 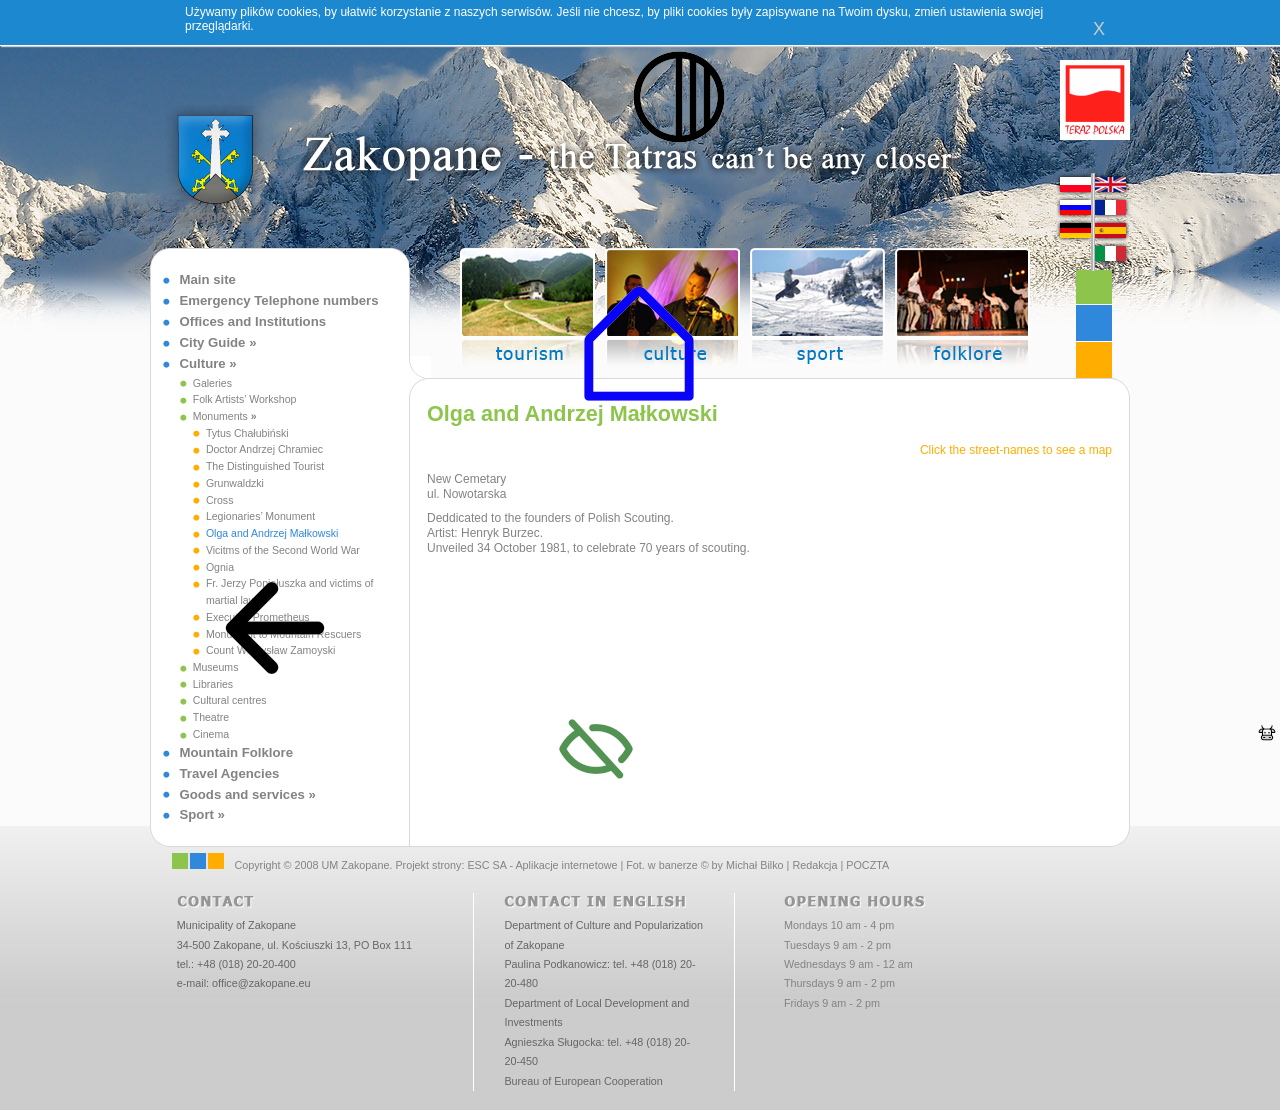 I want to click on hide password or sensitive content, so click(x=596, y=749).